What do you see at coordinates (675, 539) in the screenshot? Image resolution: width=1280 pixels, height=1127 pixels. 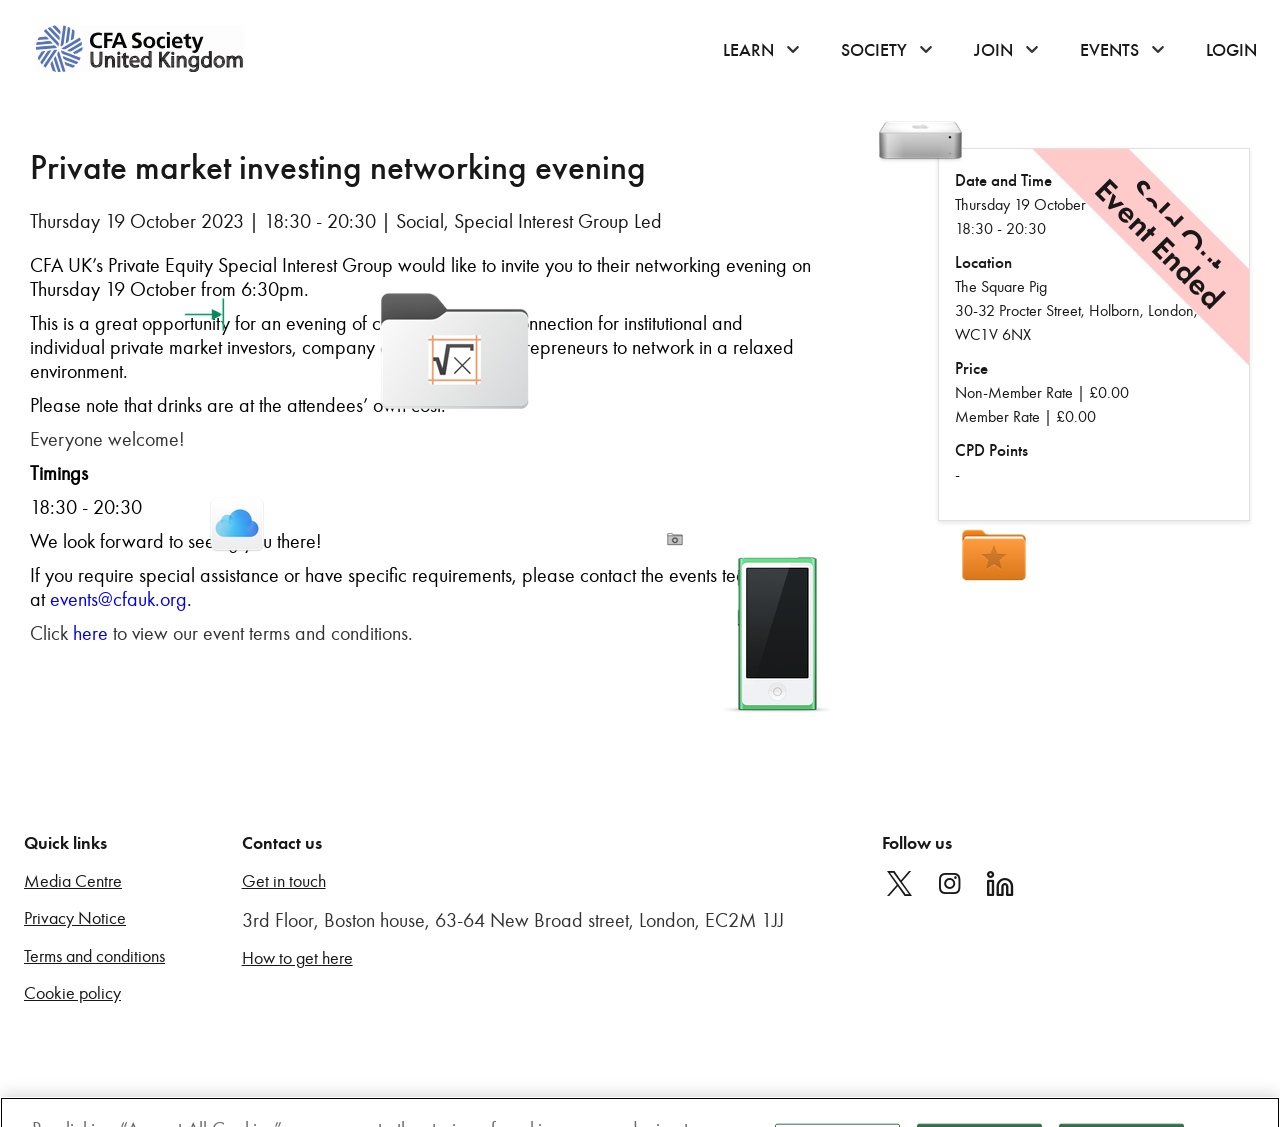 I see `access smart folder with automated mail rules` at bounding box center [675, 539].